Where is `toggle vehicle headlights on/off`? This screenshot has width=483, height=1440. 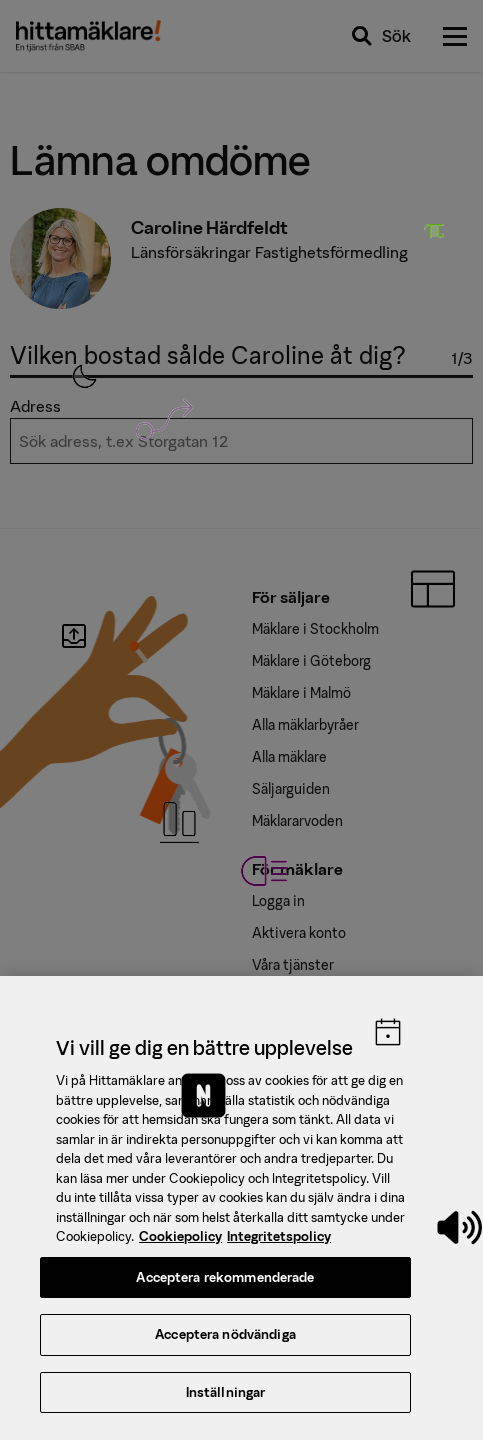
toggle vehicle headlights on/off is located at coordinates (264, 871).